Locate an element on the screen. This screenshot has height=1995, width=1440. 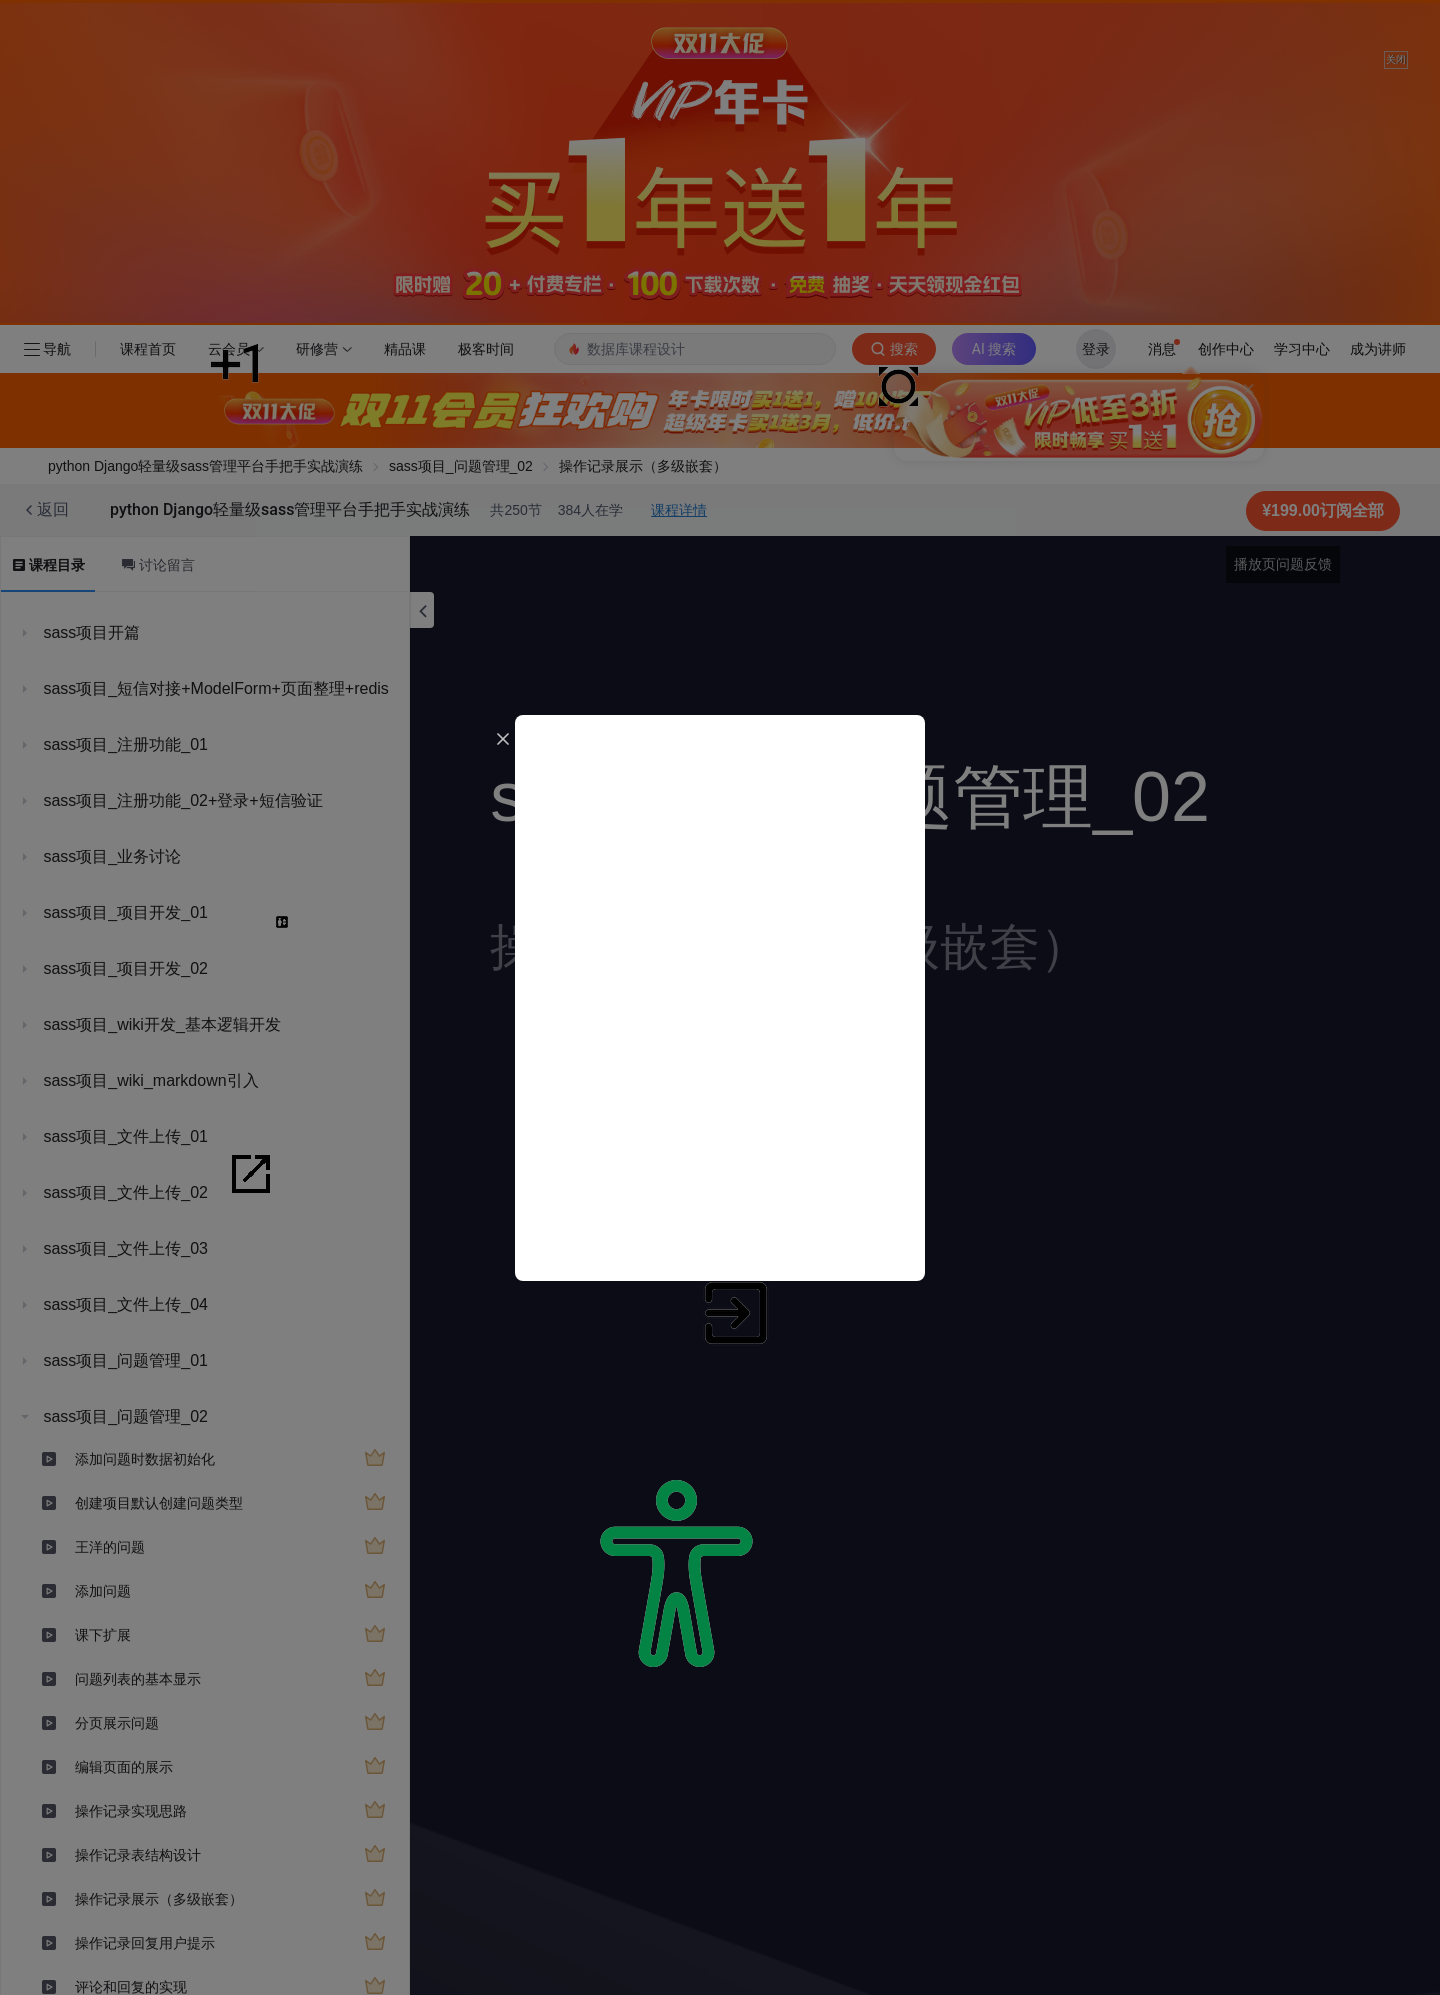
increase exposure by one stop is located at coordinates (234, 364).